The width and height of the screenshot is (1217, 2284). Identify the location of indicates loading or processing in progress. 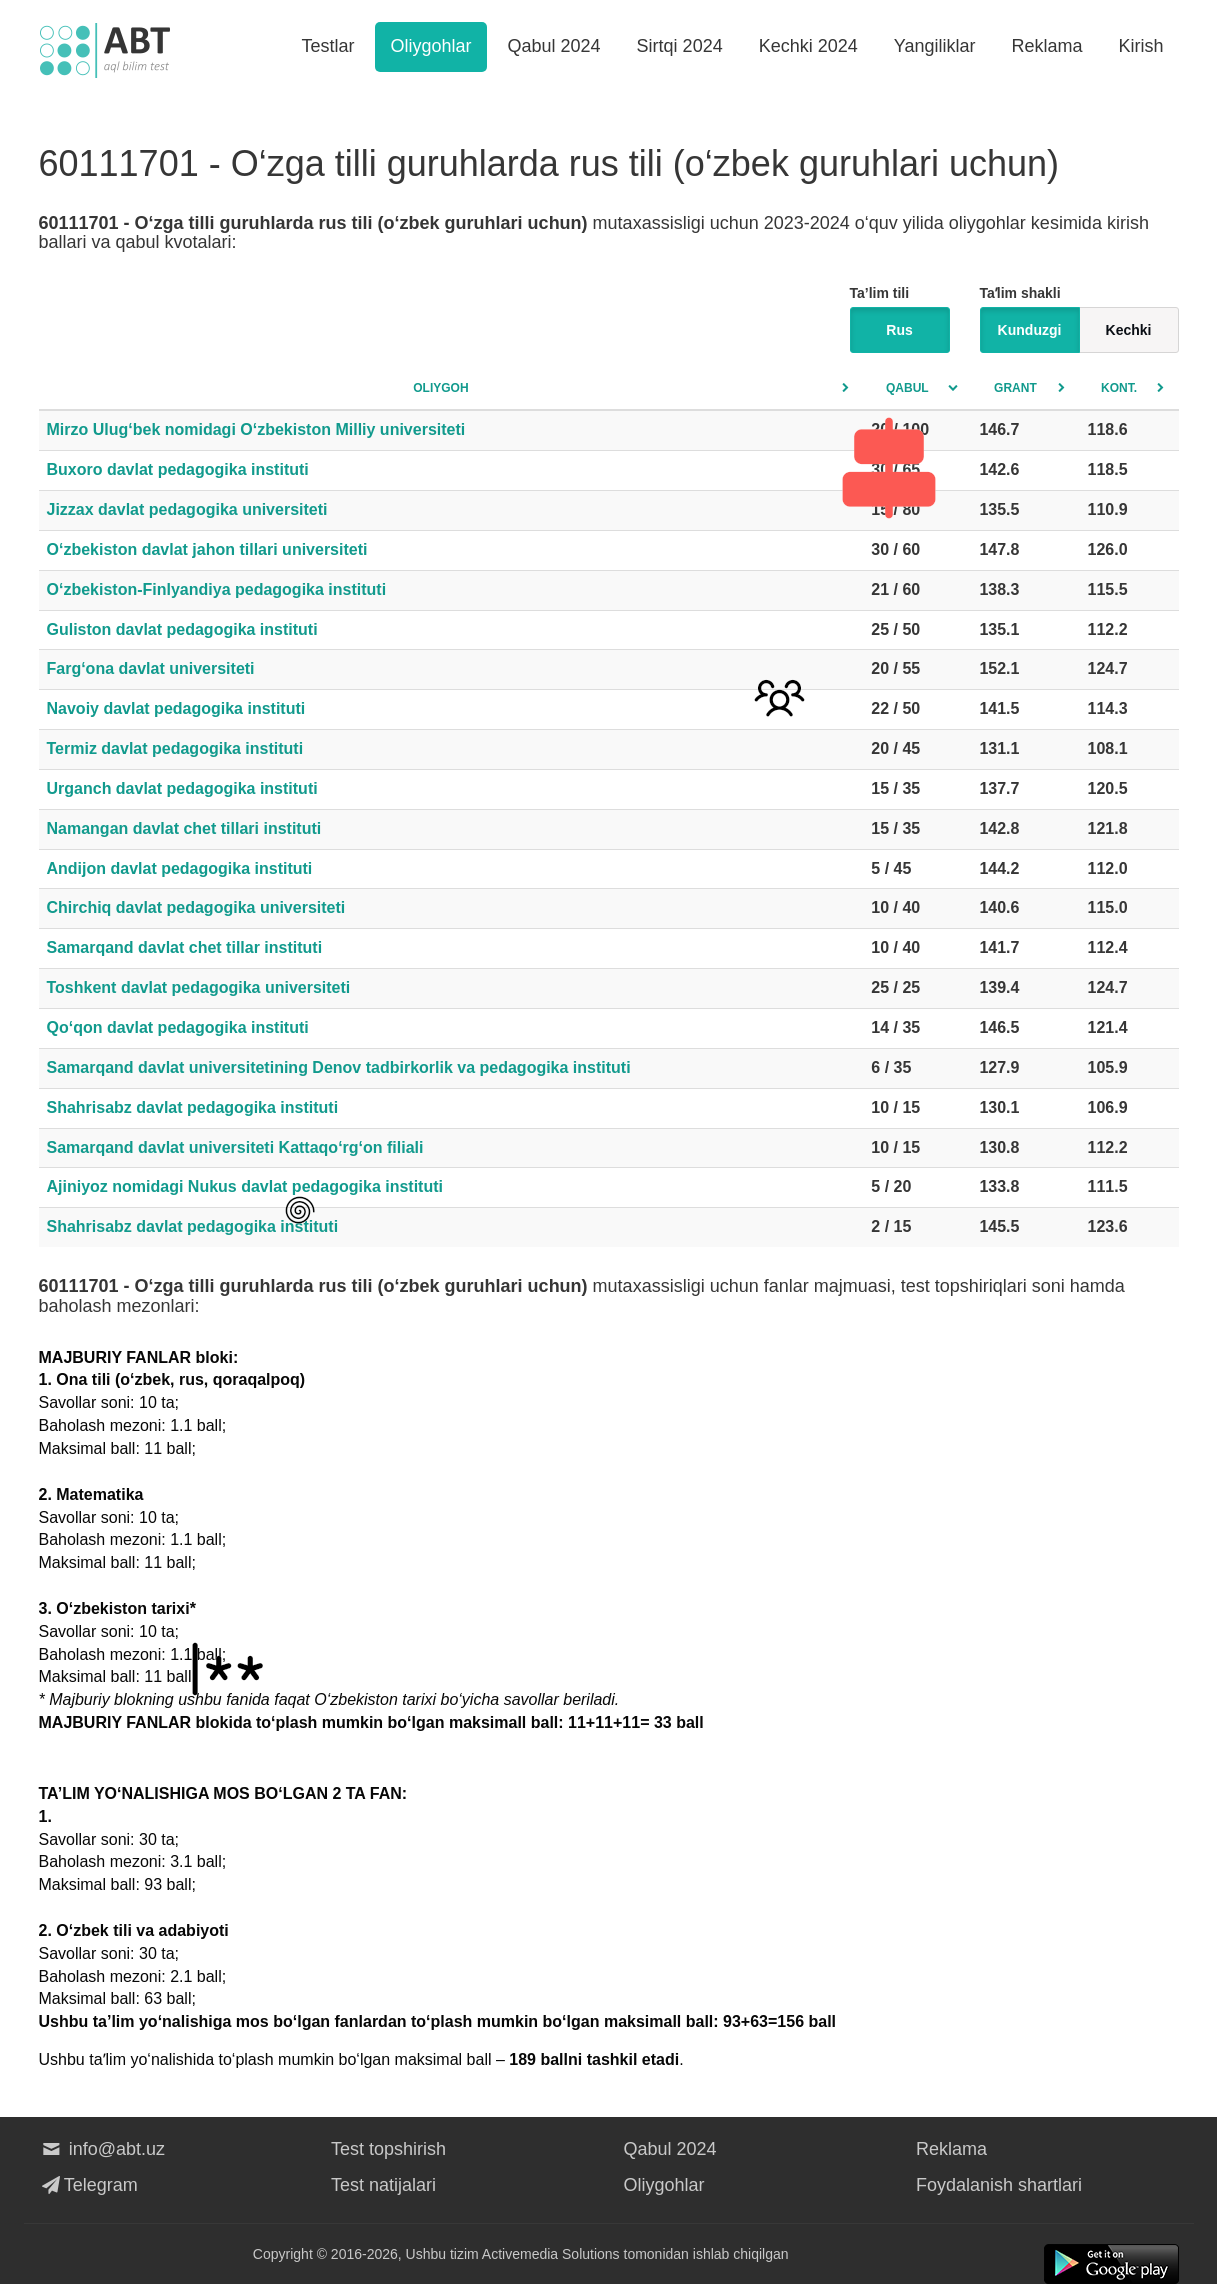
(298, 1209).